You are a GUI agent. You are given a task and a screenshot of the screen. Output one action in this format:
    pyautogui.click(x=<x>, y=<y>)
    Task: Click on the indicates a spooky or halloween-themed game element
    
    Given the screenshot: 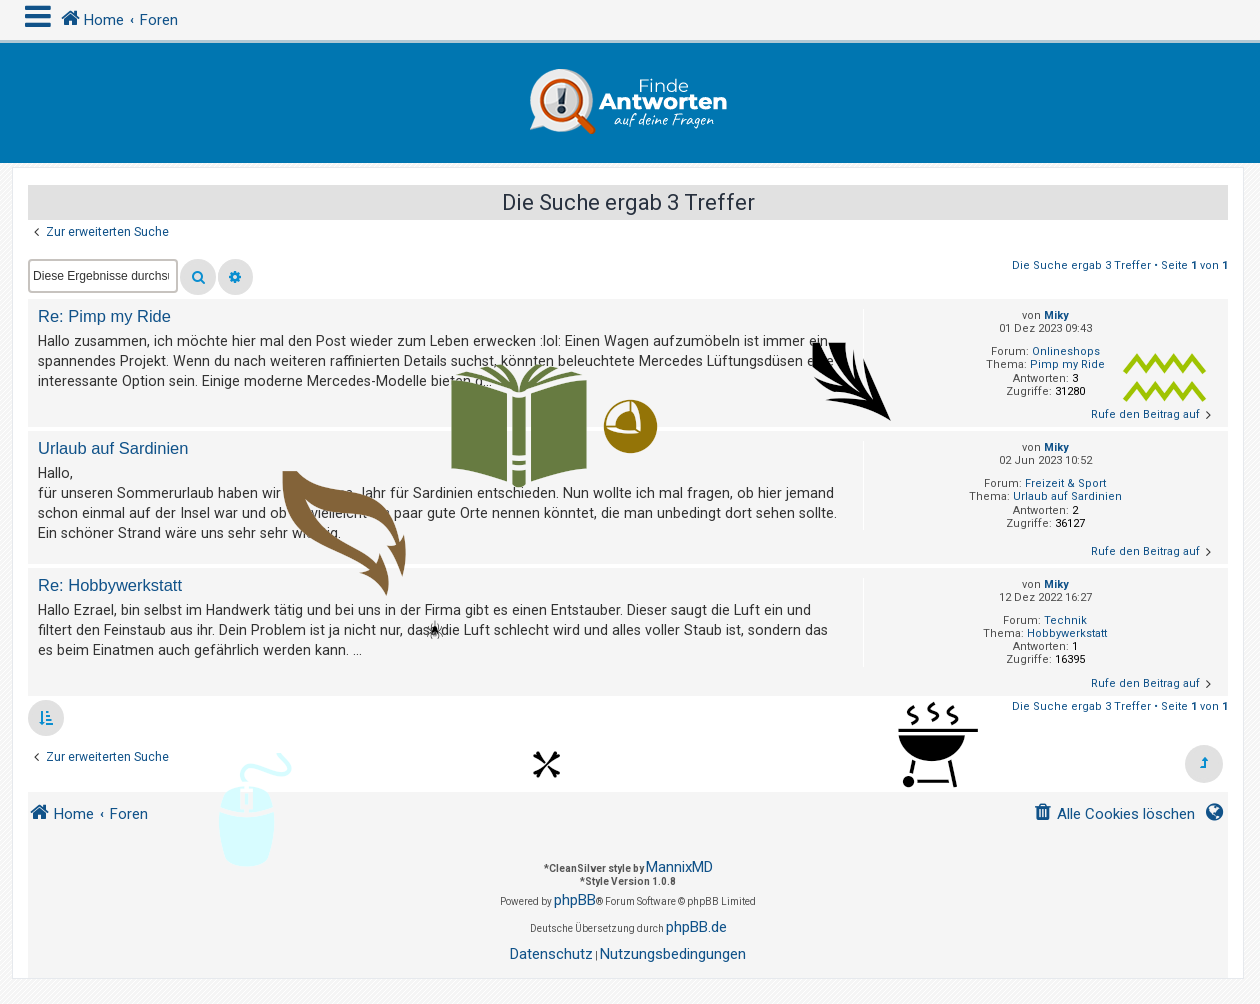 What is the action you would take?
    pyautogui.click(x=435, y=630)
    